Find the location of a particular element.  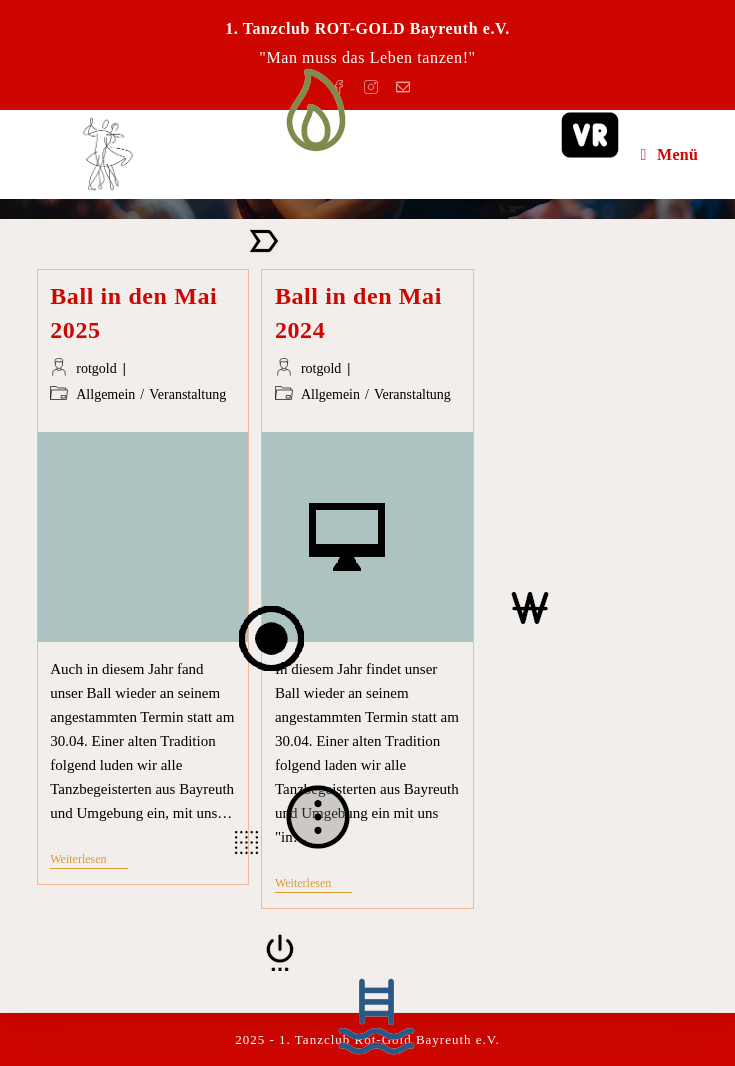

indicates south korean won currency is located at coordinates (530, 608).